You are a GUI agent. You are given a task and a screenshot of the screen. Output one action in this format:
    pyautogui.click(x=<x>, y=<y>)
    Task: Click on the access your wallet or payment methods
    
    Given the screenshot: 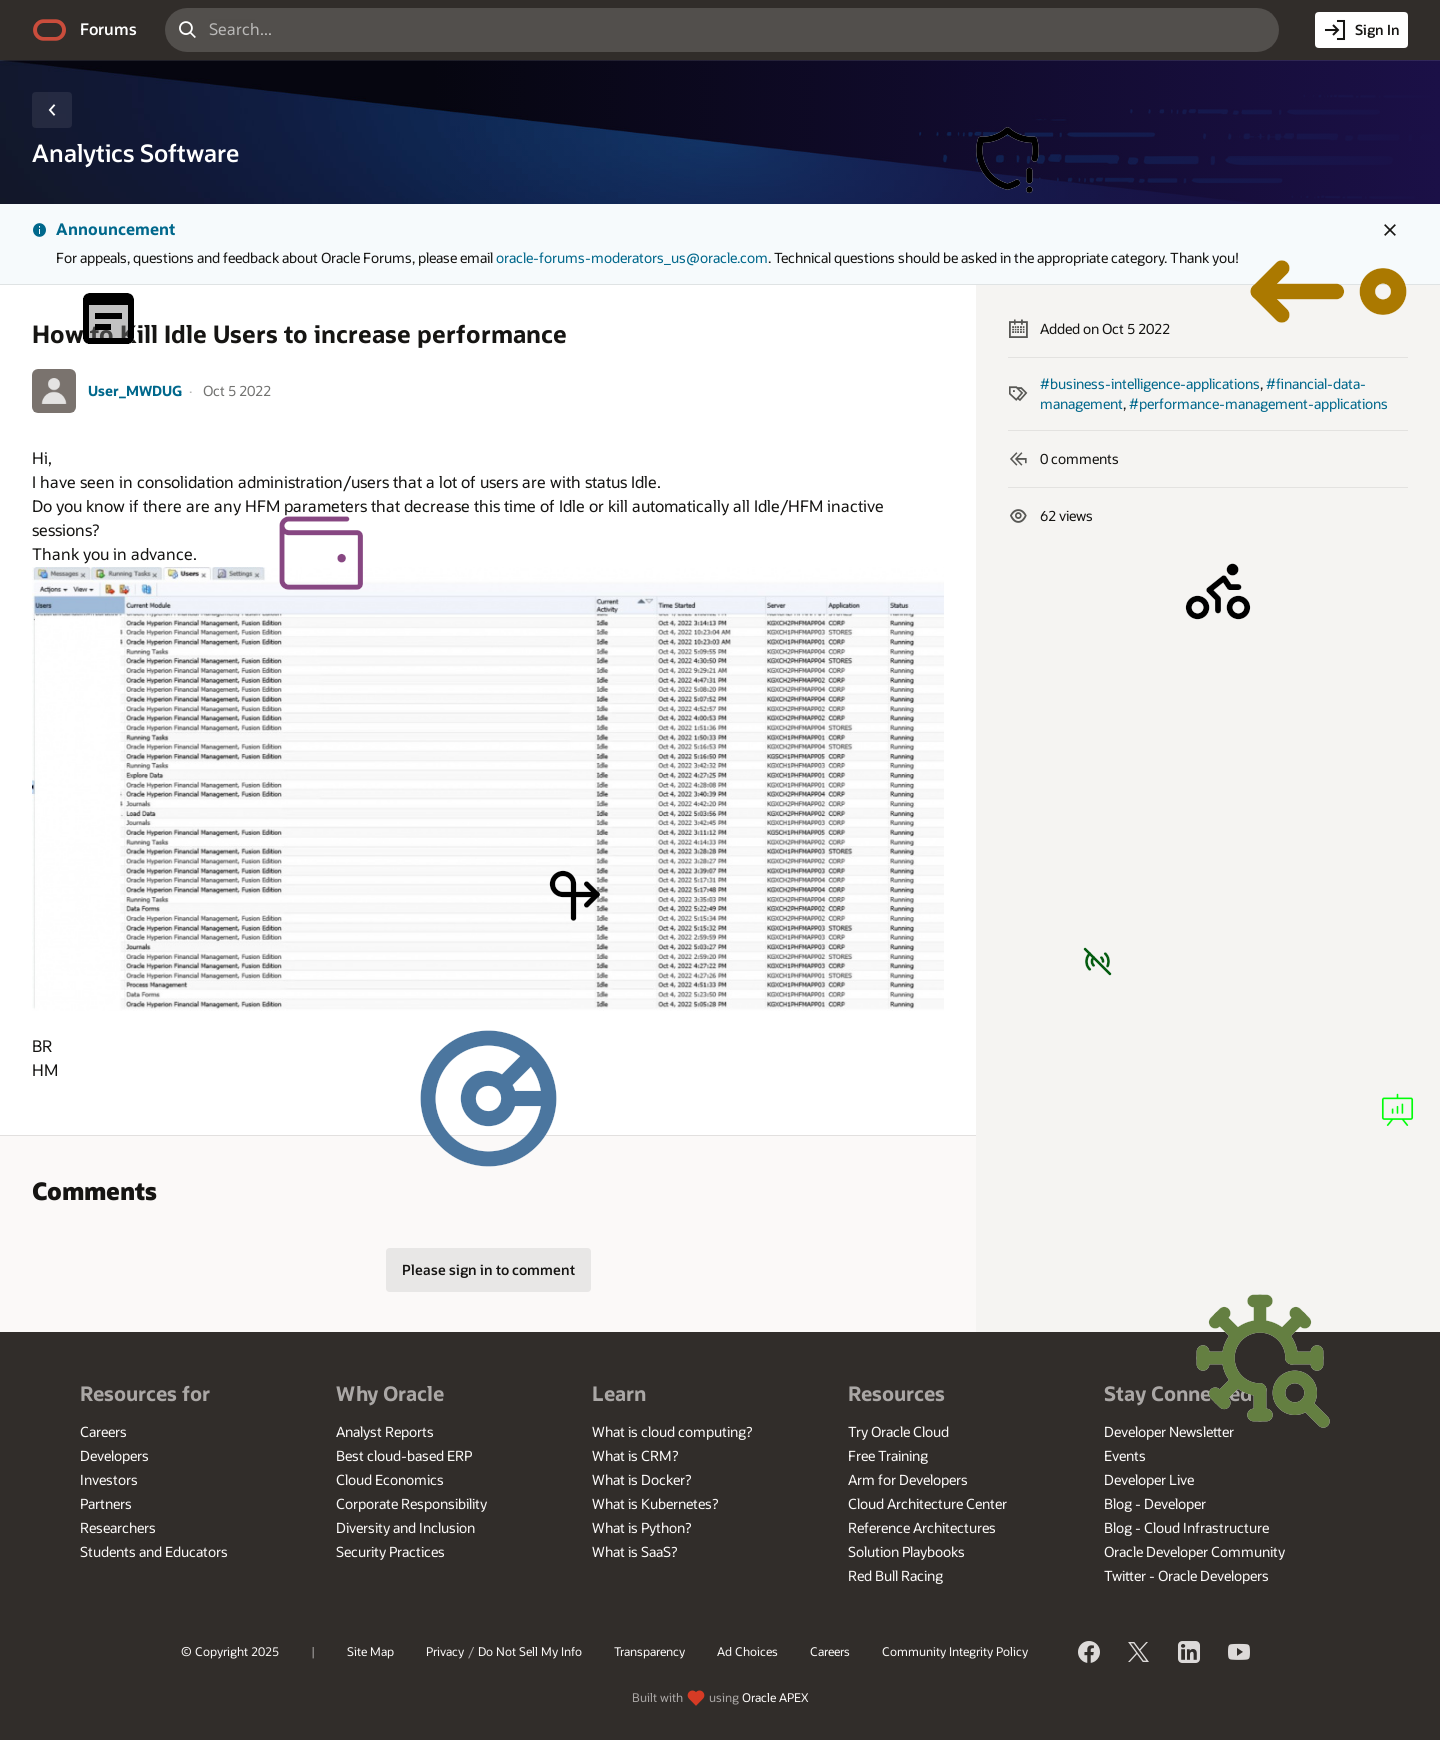 What is the action you would take?
    pyautogui.click(x=319, y=556)
    